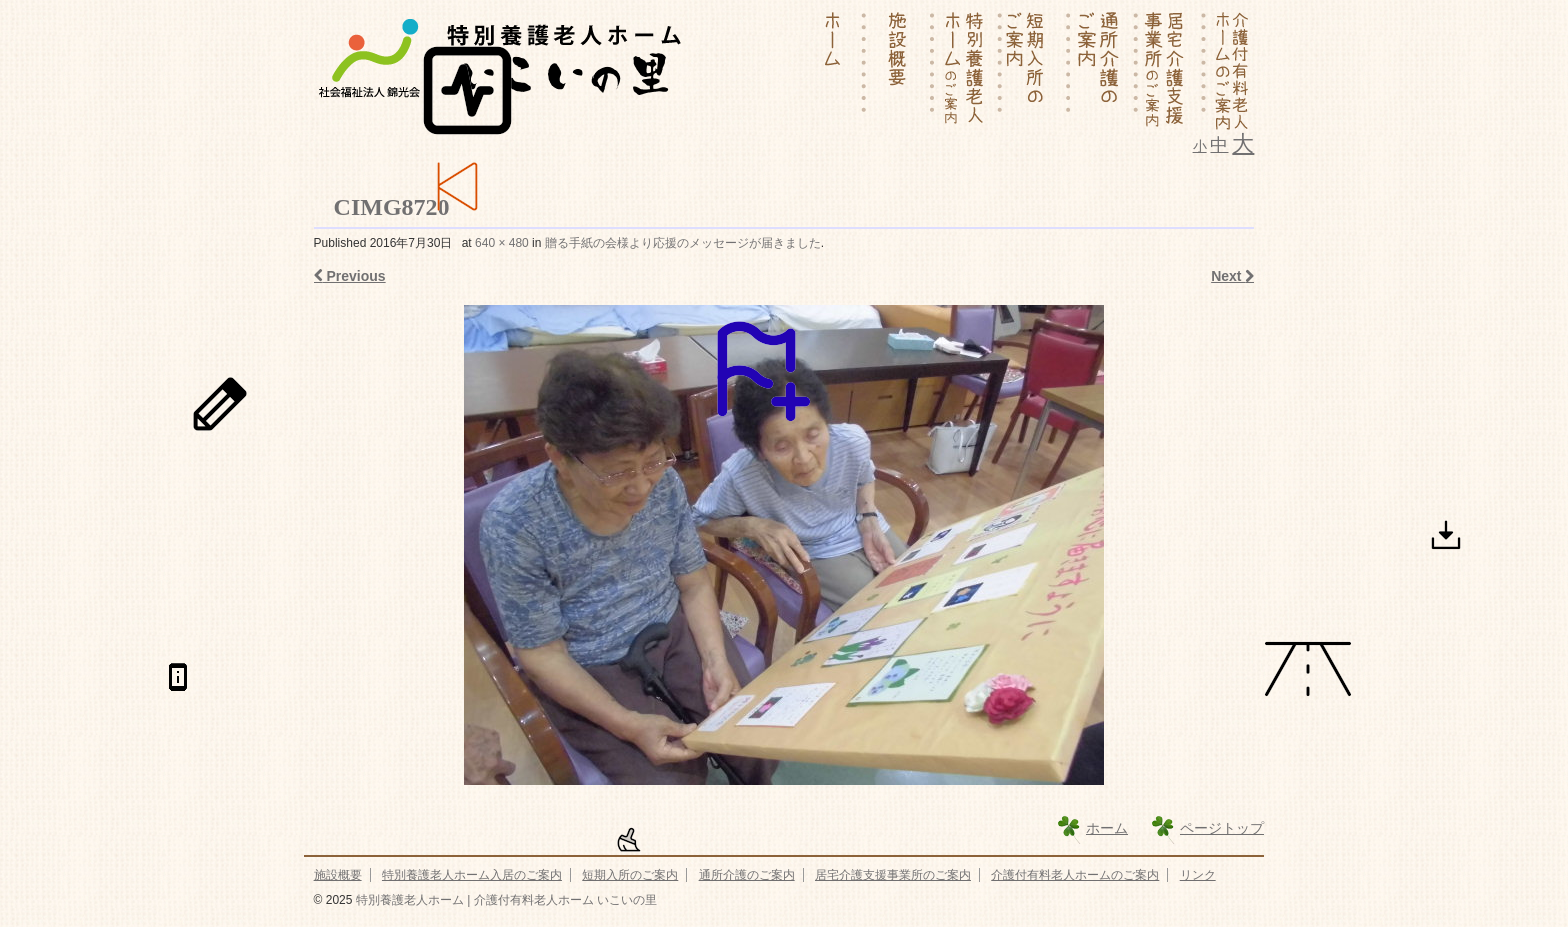  What do you see at coordinates (756, 367) in the screenshot?
I see `add a new flag or bookmark` at bounding box center [756, 367].